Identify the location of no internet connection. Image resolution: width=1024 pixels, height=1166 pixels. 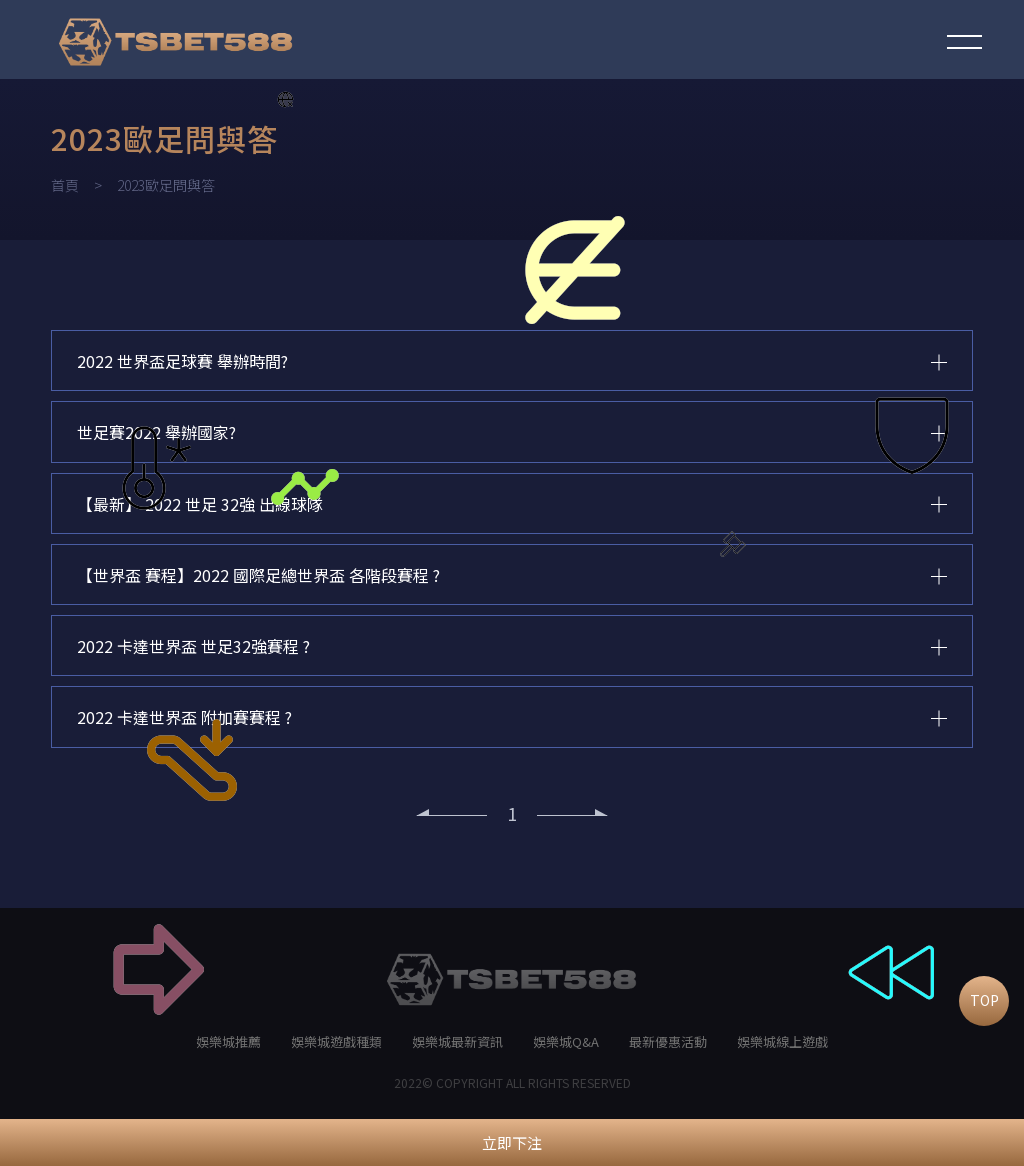
(285, 99).